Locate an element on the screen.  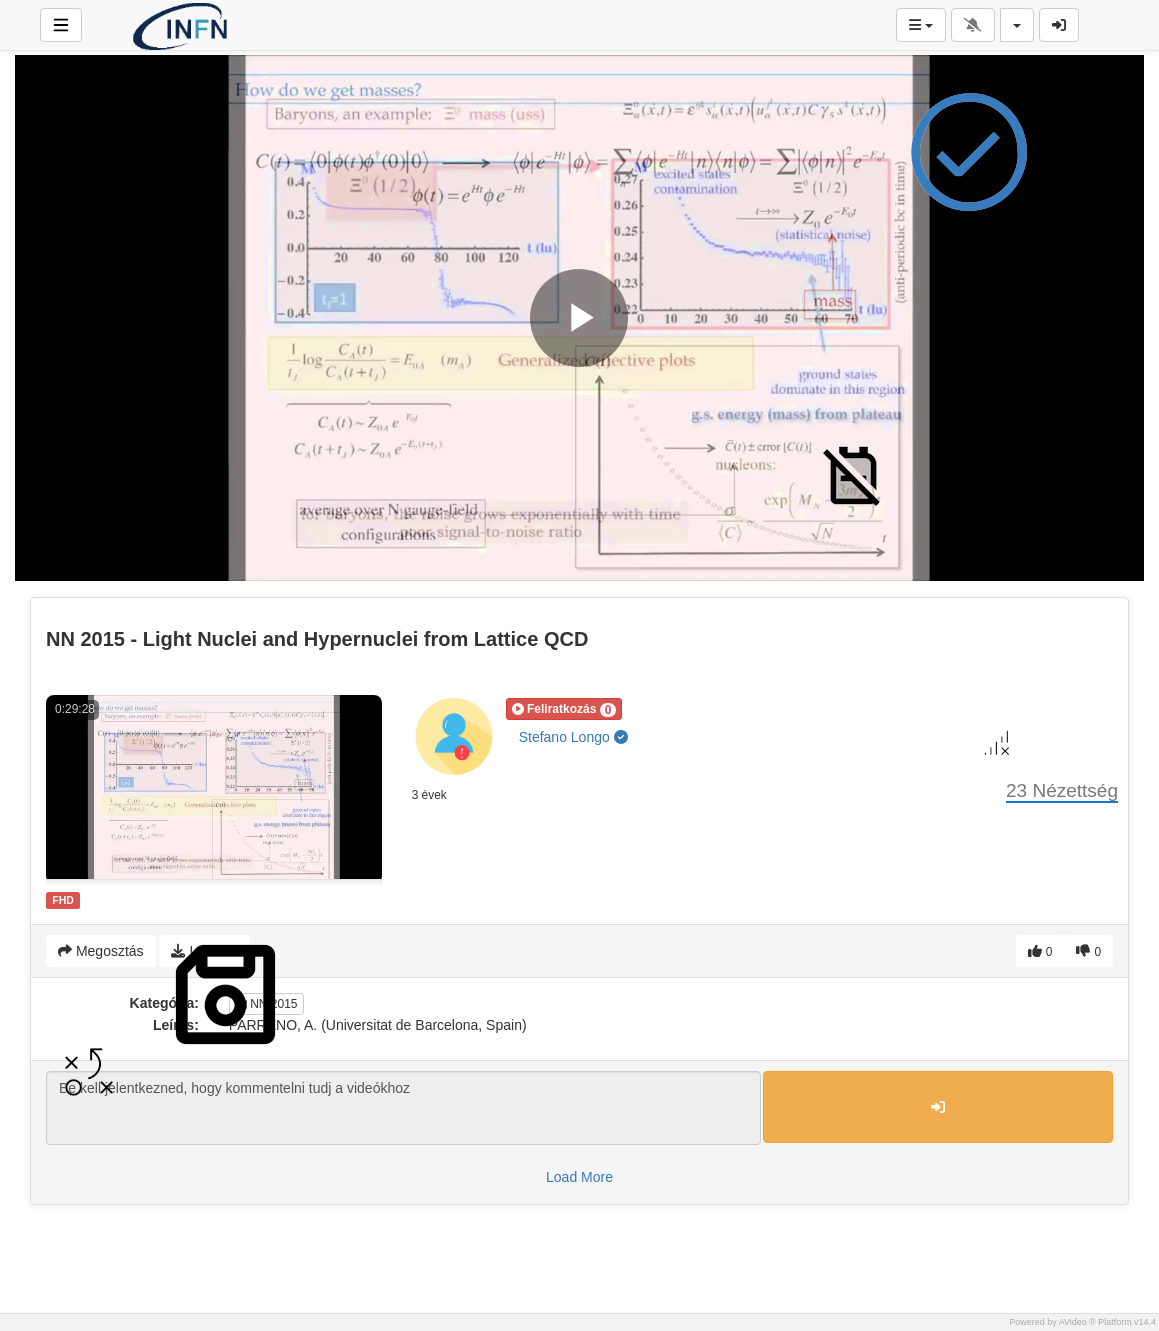
save current file or document is located at coordinates (225, 994).